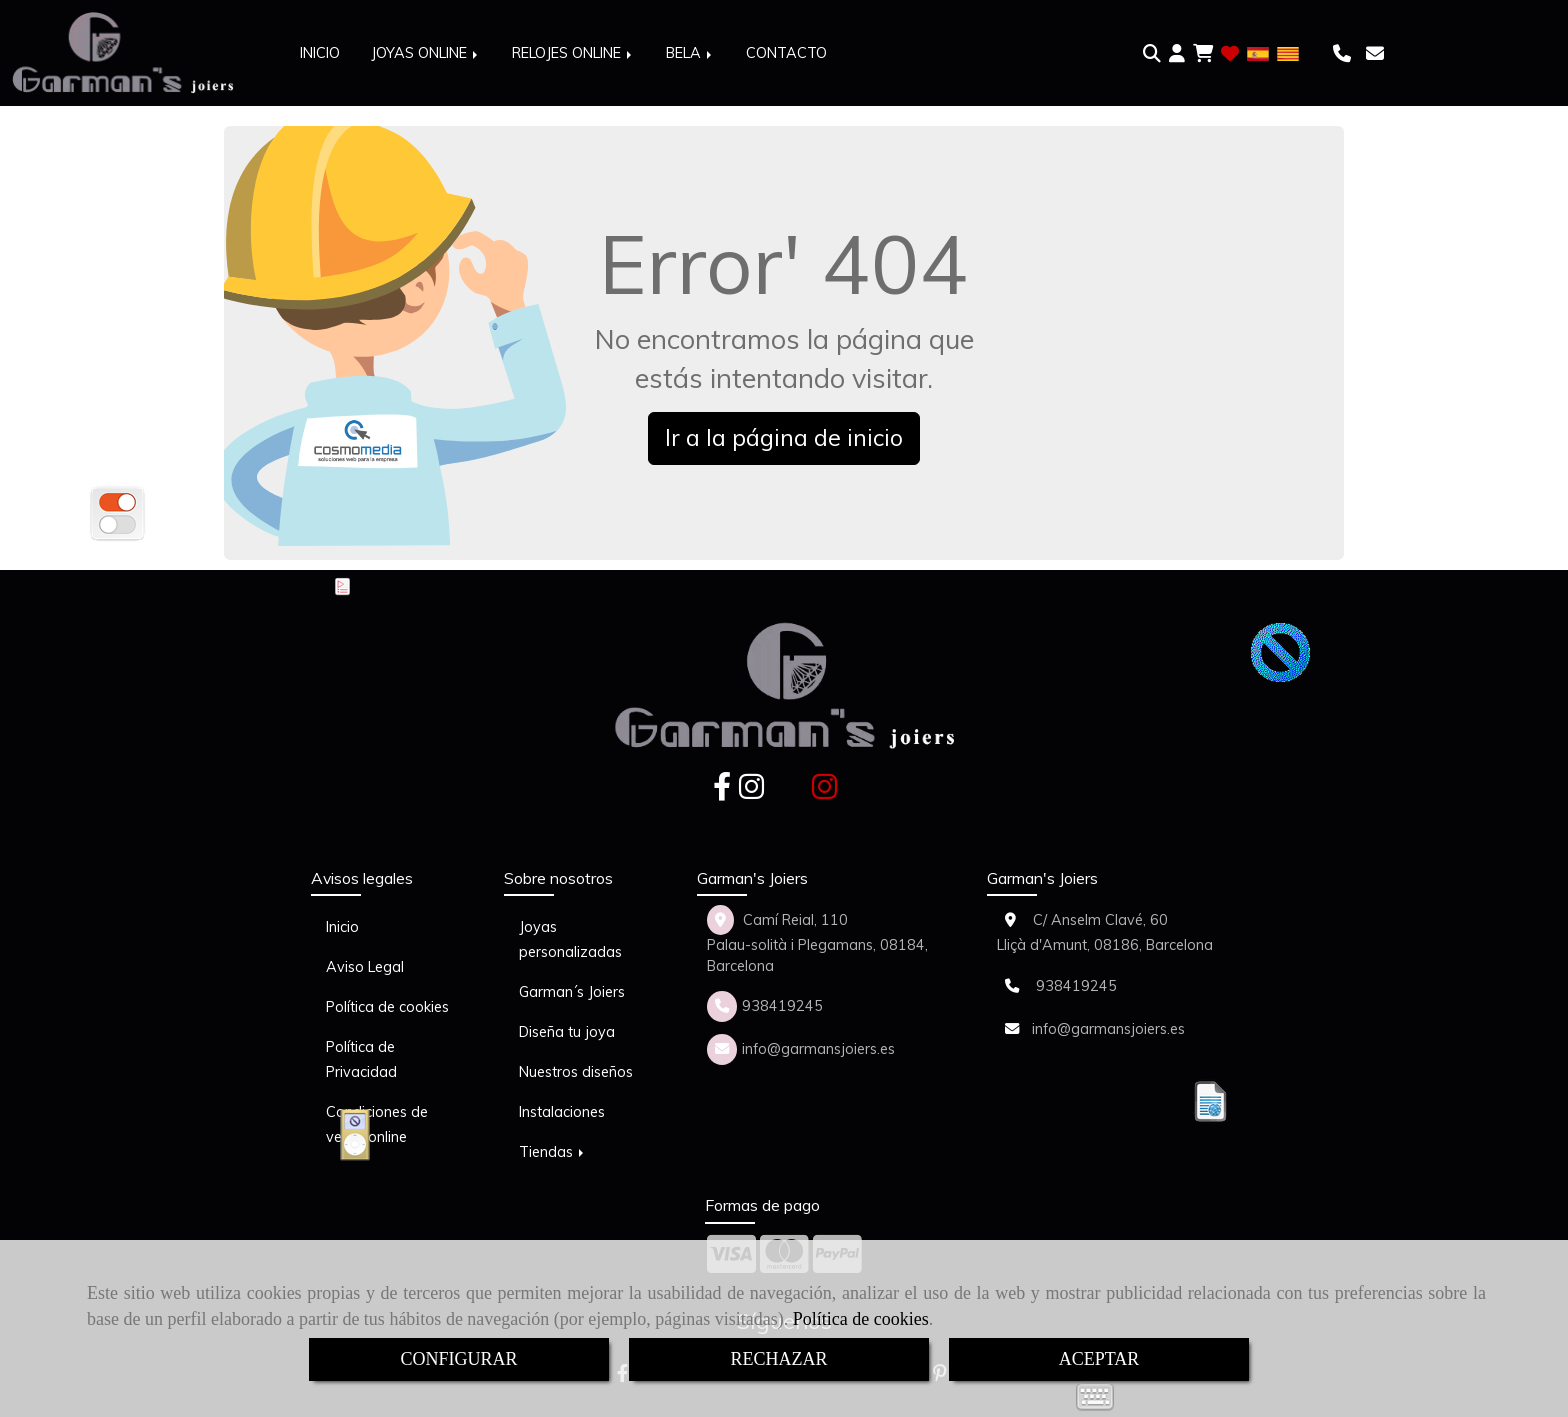 Image resolution: width=1568 pixels, height=1417 pixels. I want to click on open a web document file, so click(1210, 1101).